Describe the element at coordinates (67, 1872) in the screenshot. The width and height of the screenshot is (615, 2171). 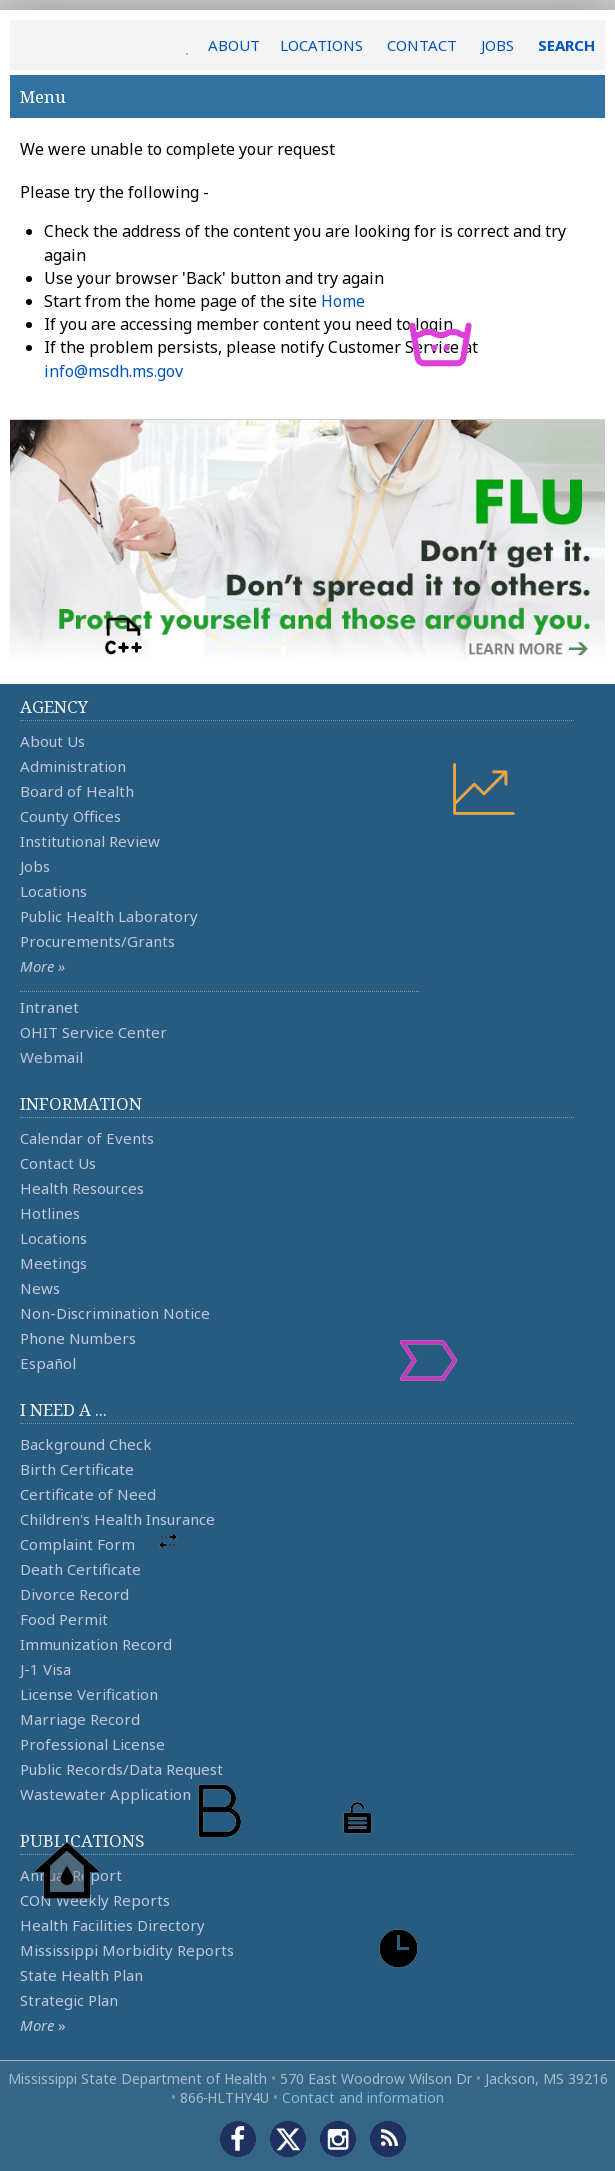
I see `report water damage to a property` at that location.